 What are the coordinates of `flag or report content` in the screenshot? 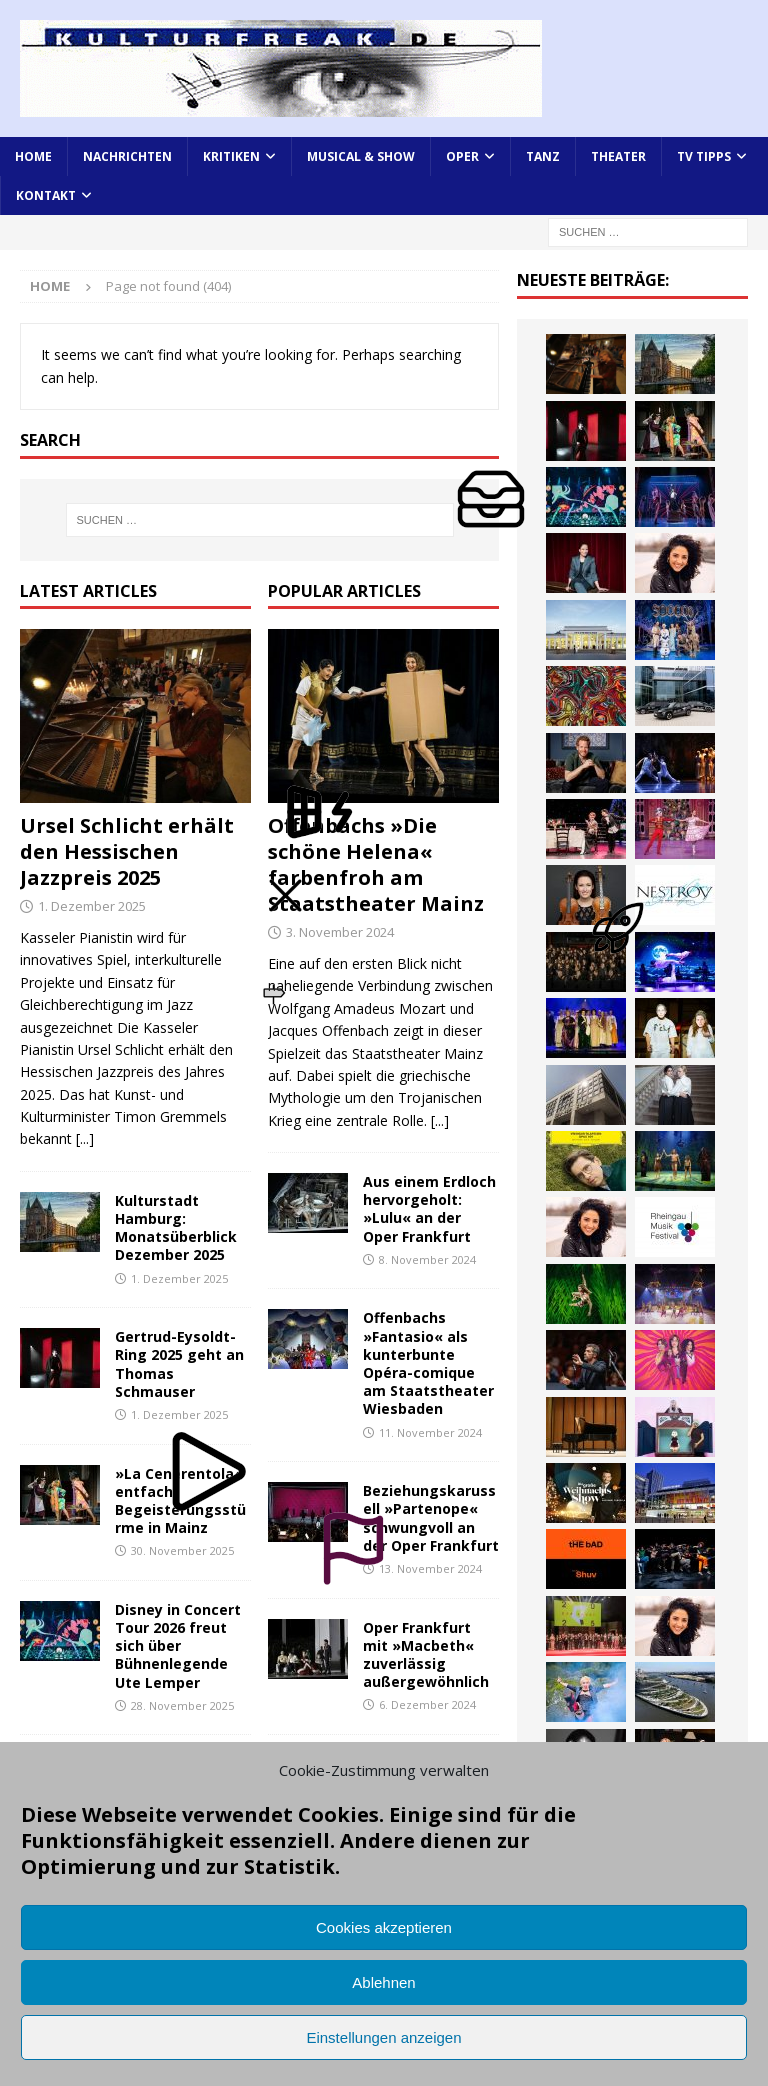 It's located at (353, 1548).